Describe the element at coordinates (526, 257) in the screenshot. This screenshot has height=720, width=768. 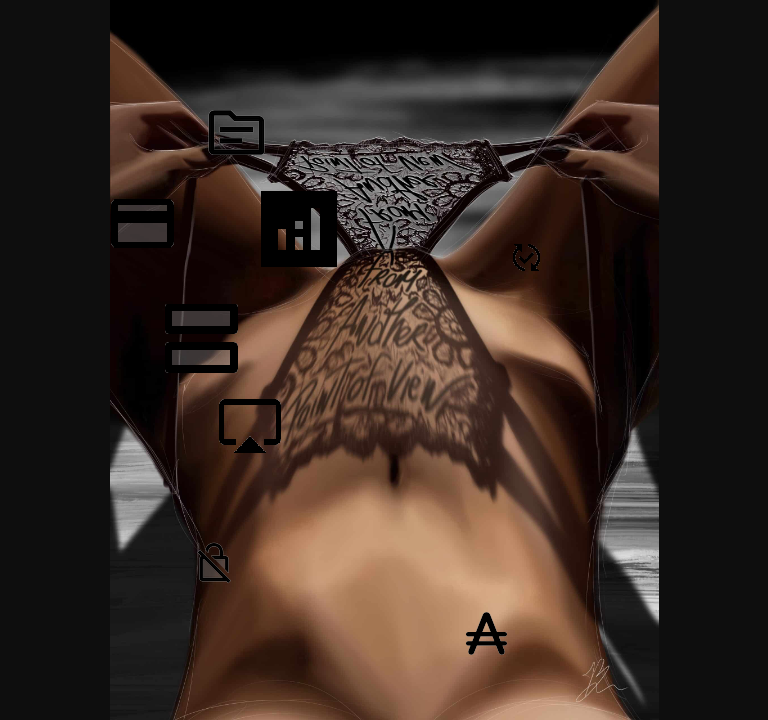
I see `indicates content has been published with recent changes` at that location.